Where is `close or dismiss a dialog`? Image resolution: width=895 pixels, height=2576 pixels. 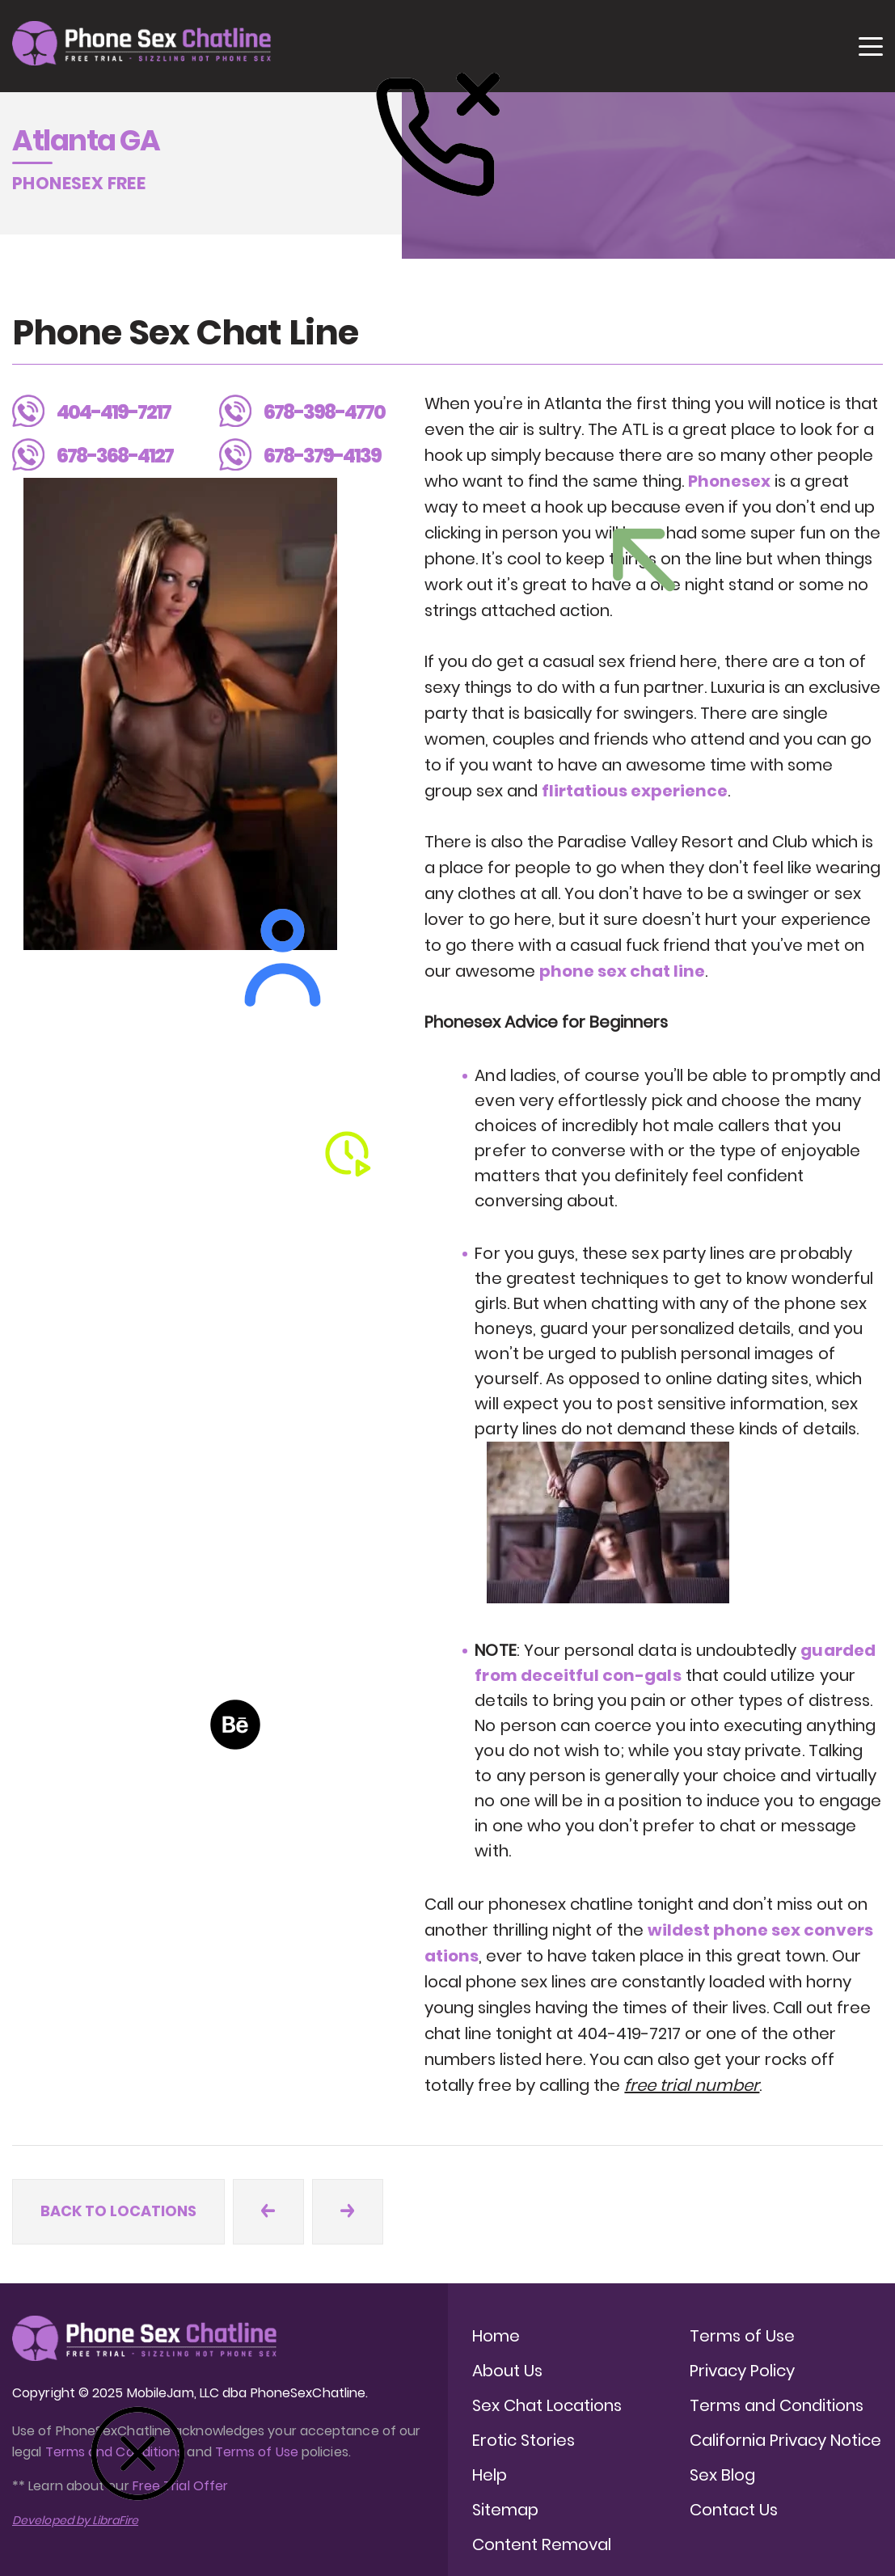
close or dismiss a dialog is located at coordinates (137, 2453).